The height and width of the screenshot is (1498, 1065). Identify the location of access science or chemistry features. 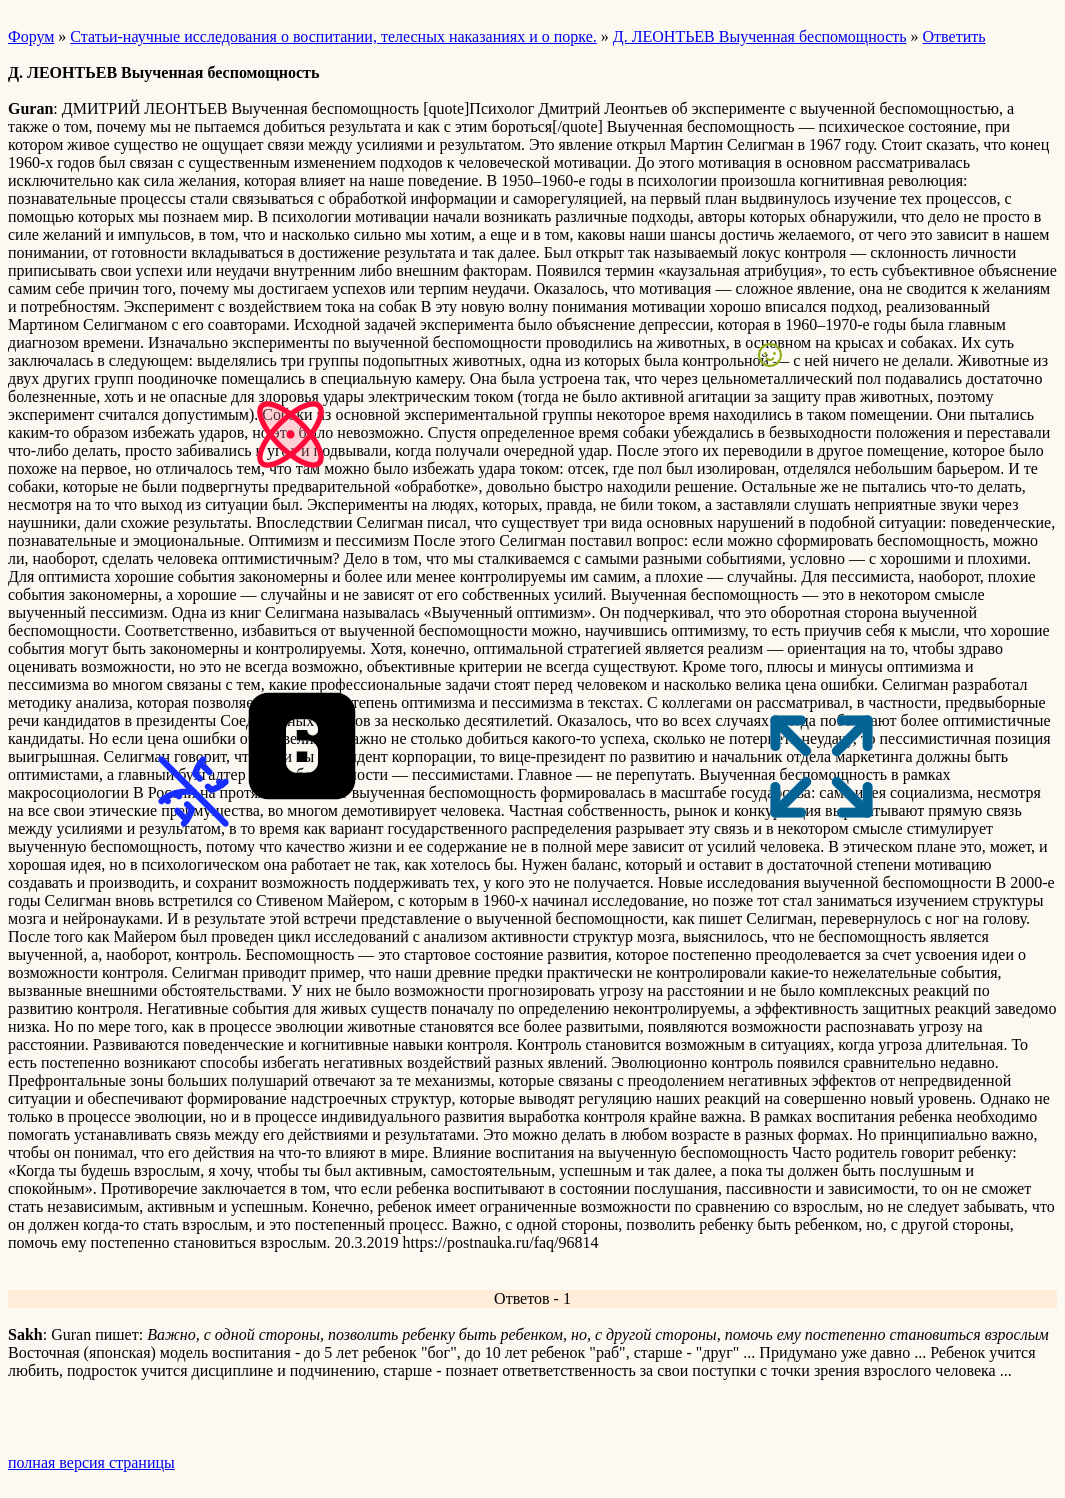
(290, 434).